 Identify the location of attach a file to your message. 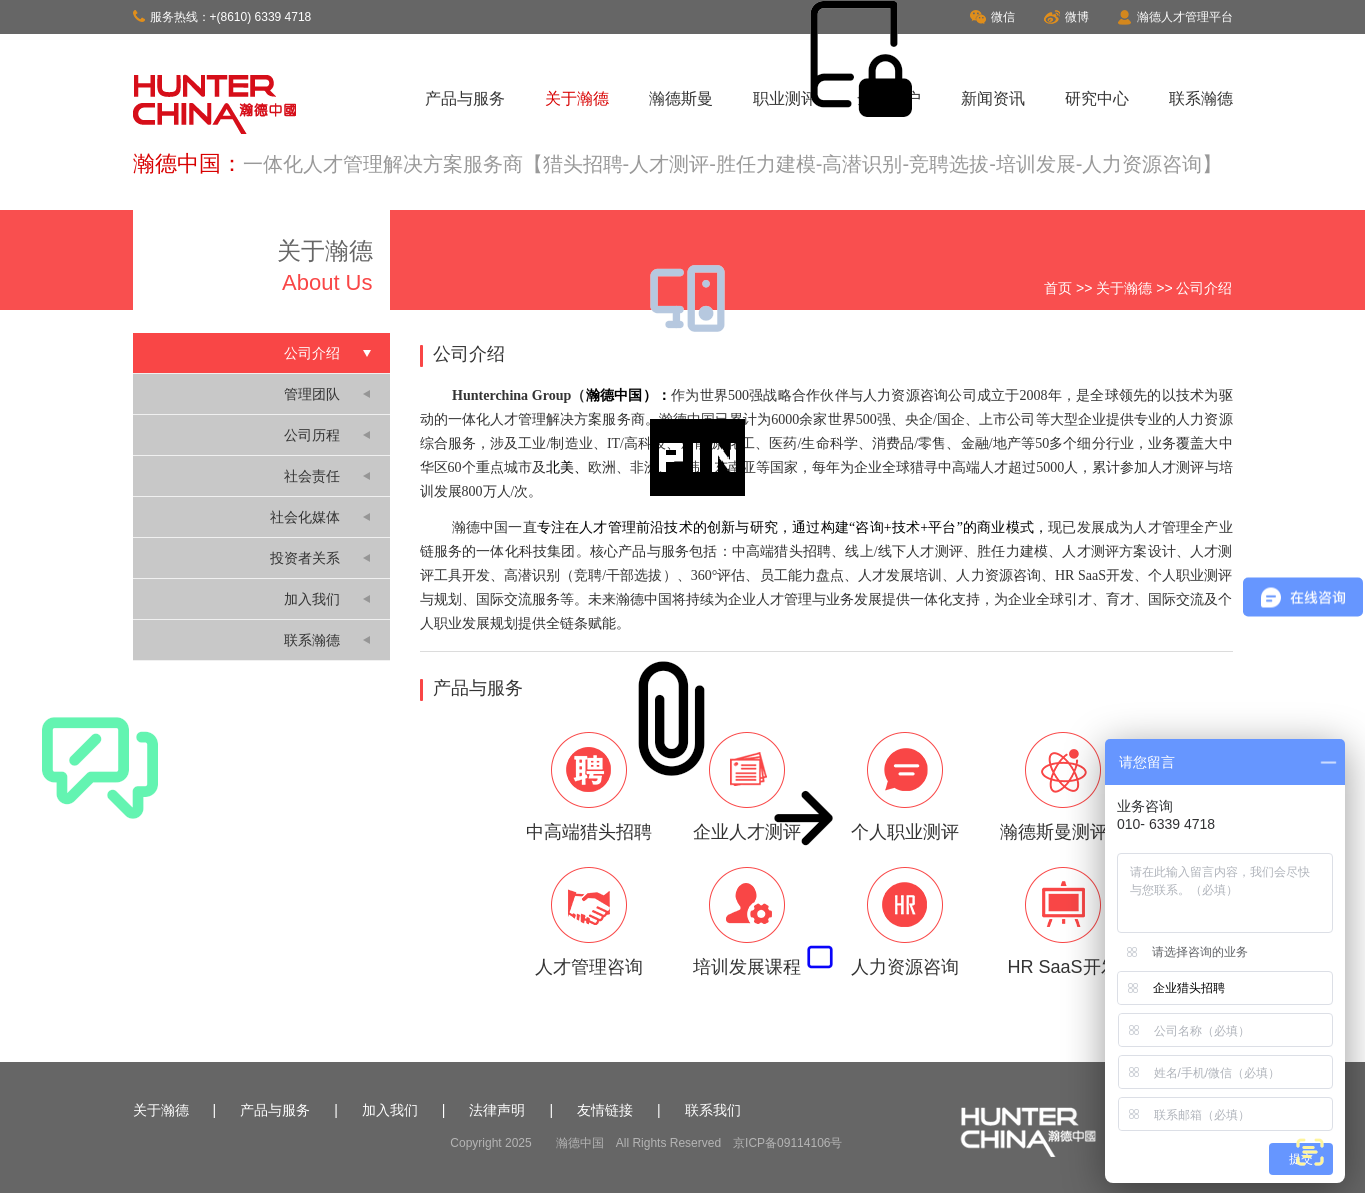
(671, 718).